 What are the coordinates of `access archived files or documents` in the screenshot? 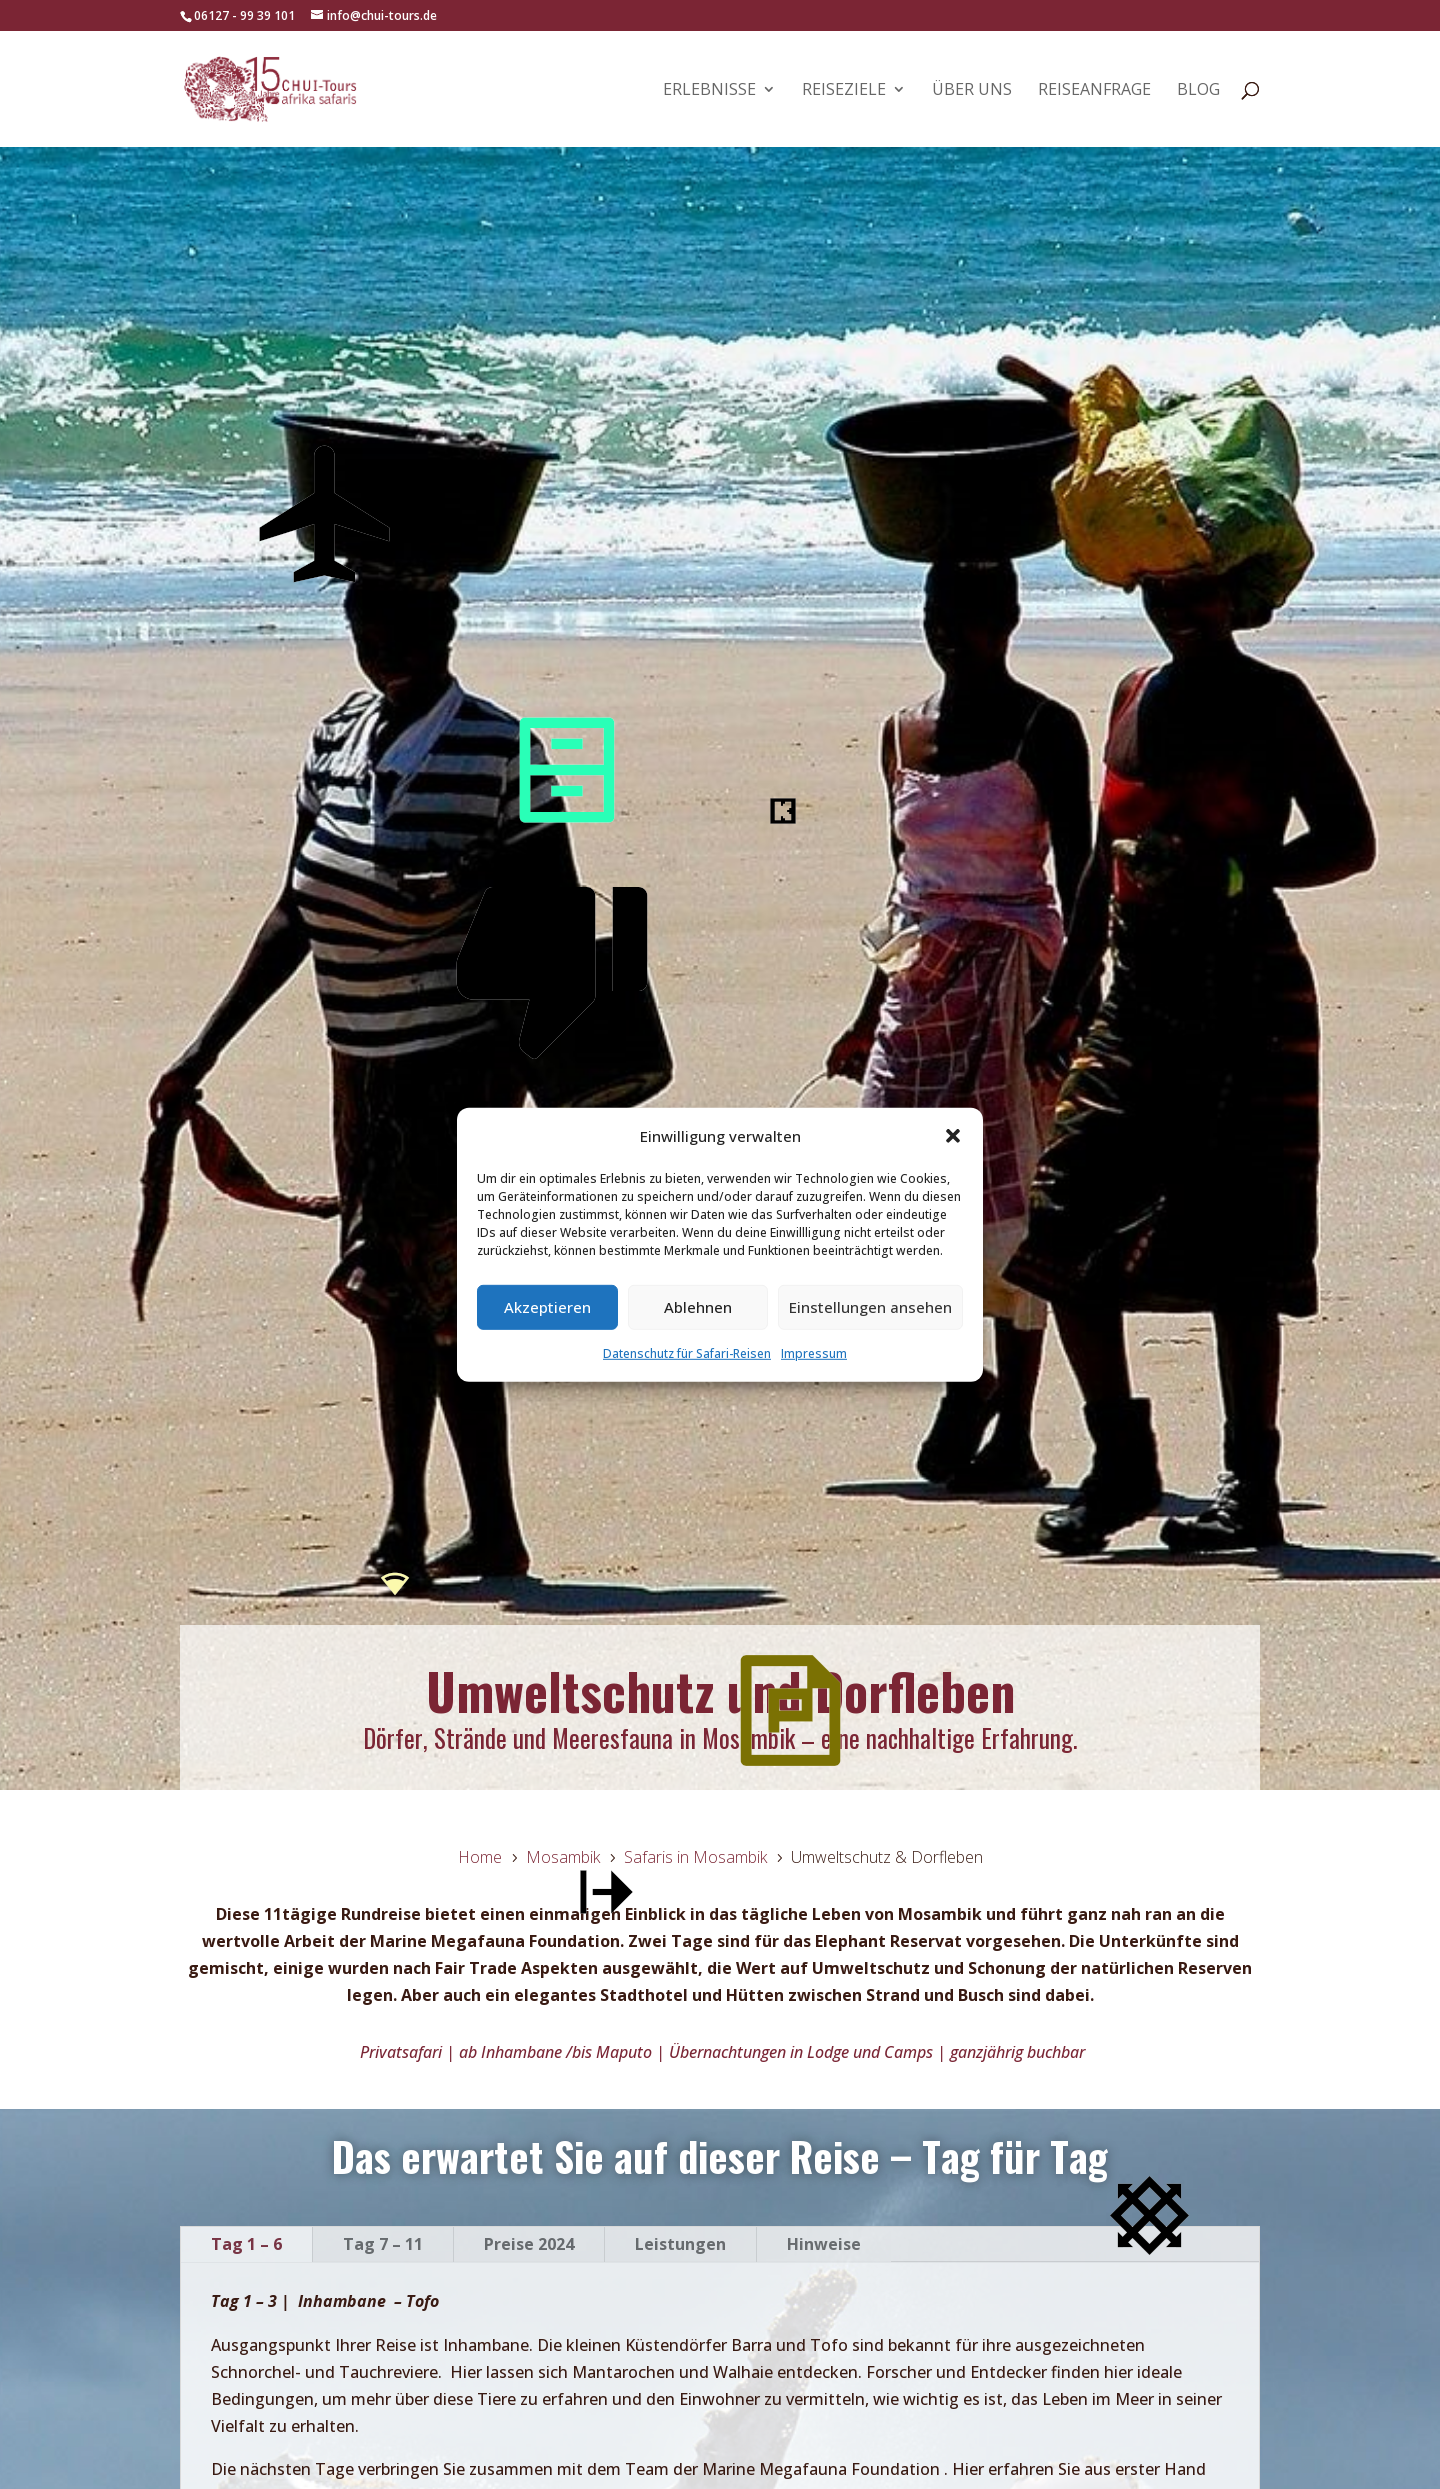 It's located at (567, 770).